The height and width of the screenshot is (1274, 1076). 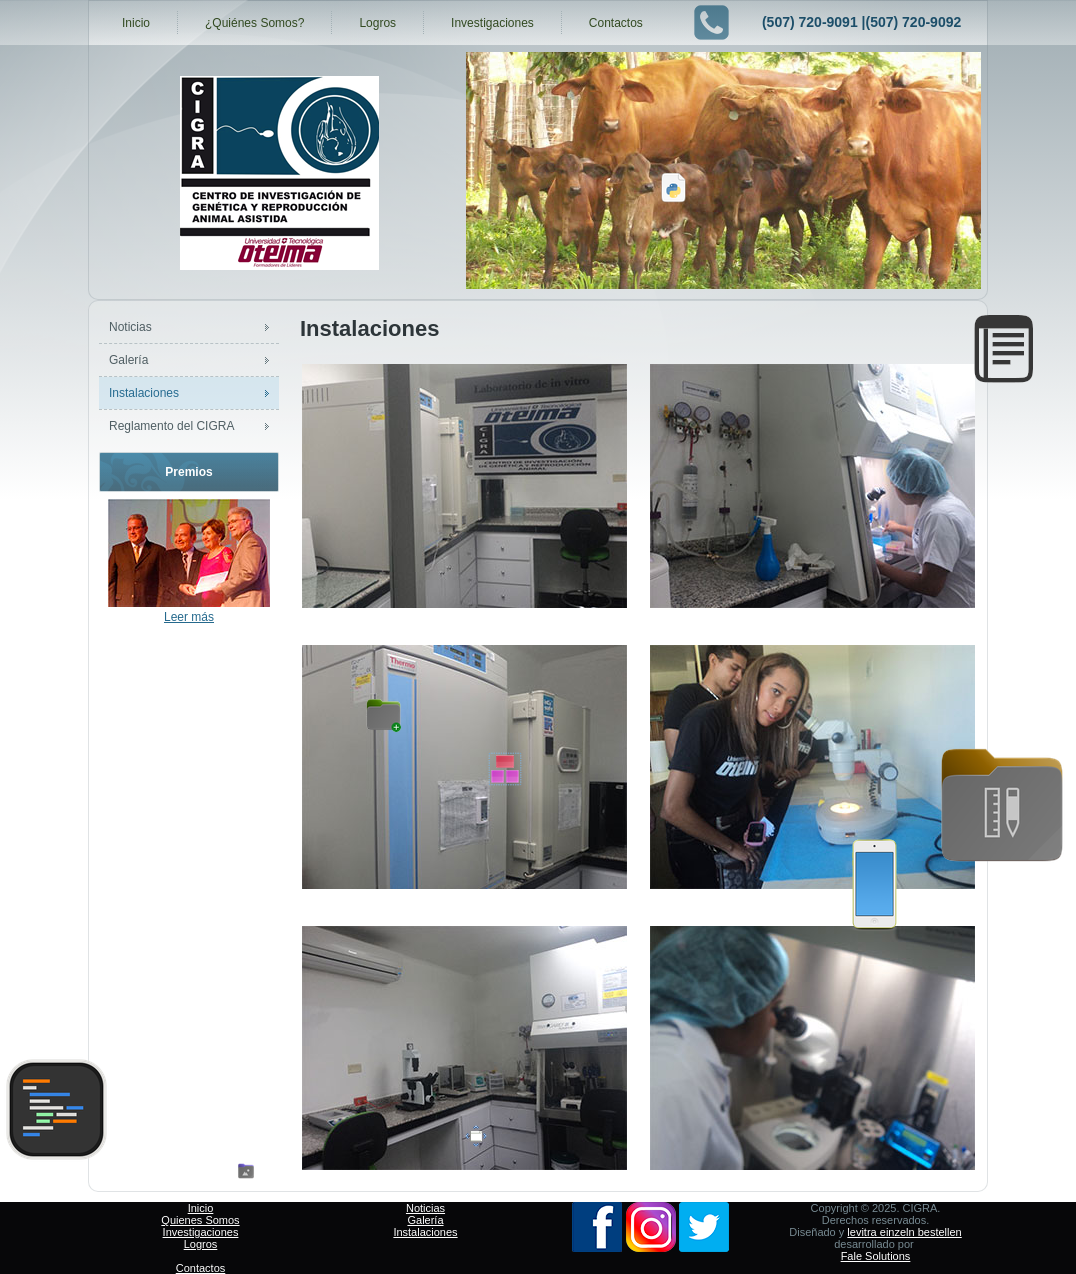 What do you see at coordinates (56, 1109) in the screenshot?
I see `open software development tools` at bounding box center [56, 1109].